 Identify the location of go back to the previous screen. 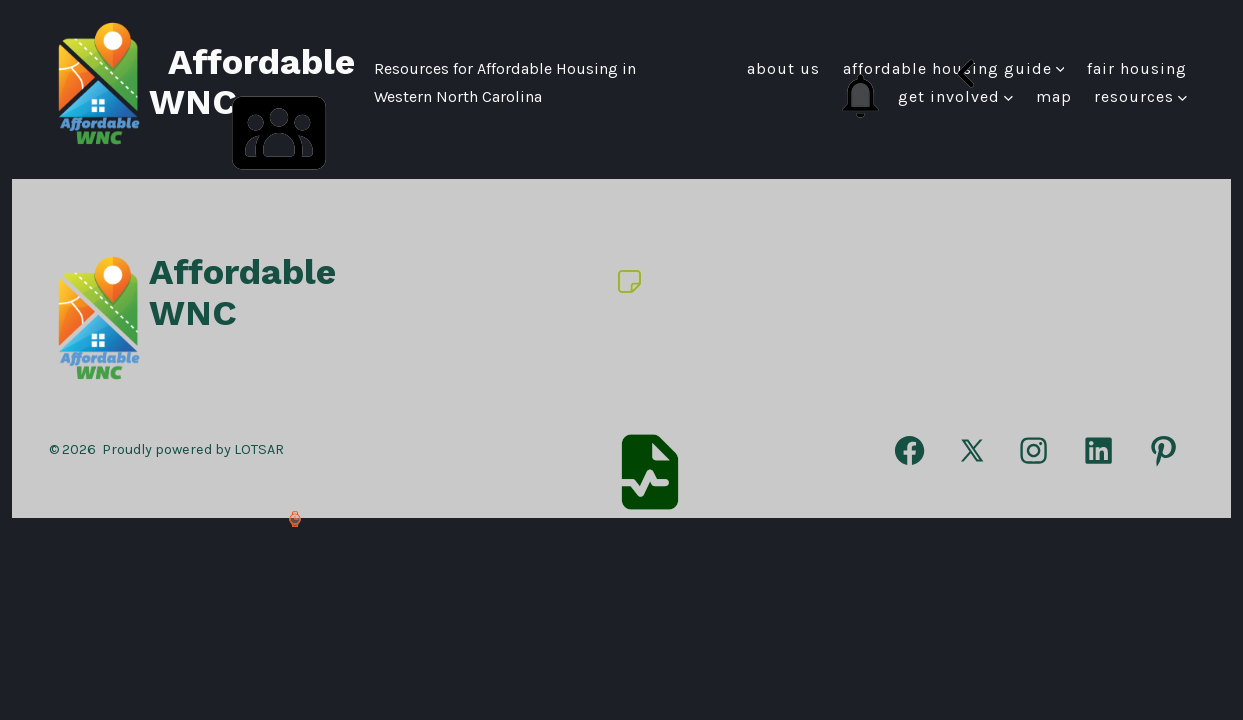
(966, 73).